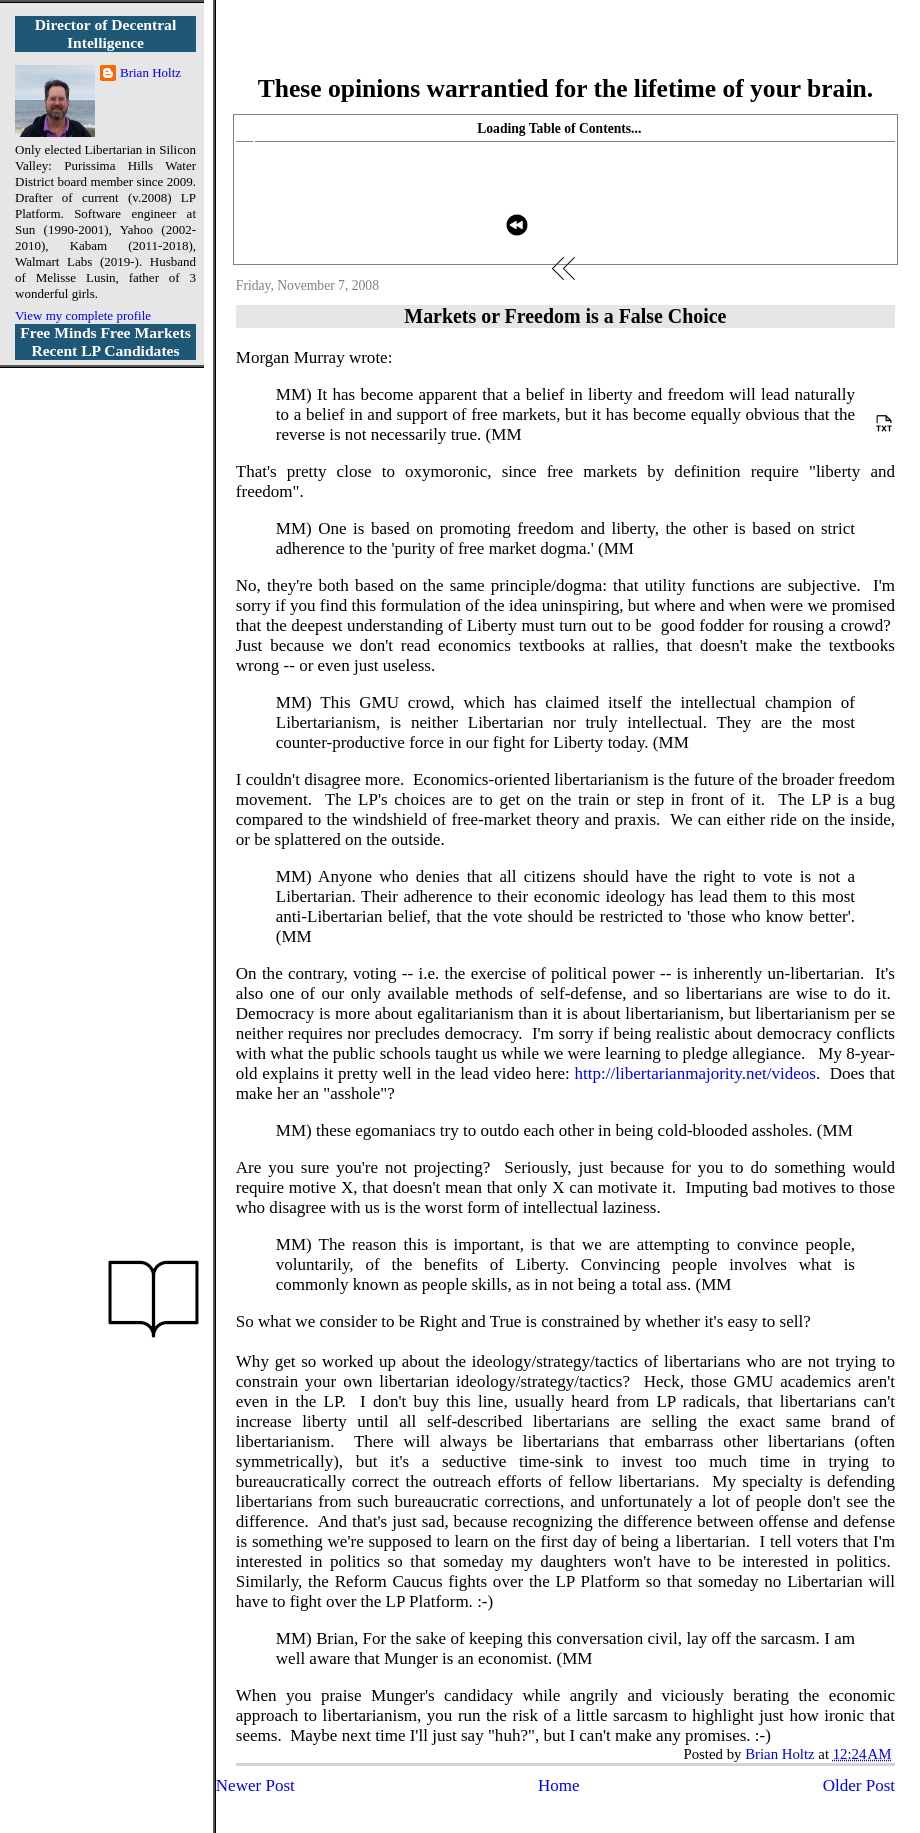  Describe the element at coordinates (153, 1292) in the screenshot. I see `open reading mode or e-reader` at that location.